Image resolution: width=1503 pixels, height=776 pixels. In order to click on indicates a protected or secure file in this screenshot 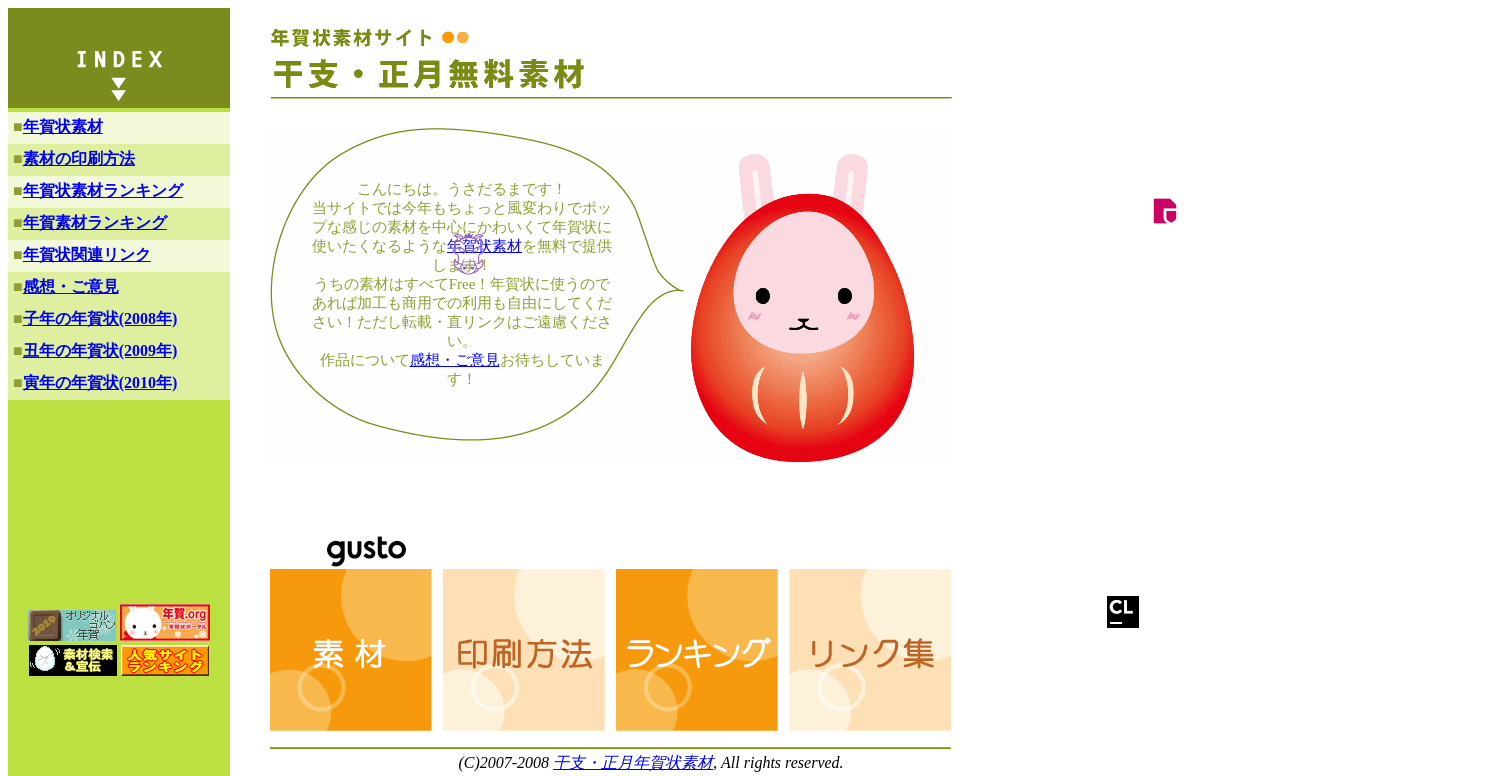, I will do `click(1165, 211)`.